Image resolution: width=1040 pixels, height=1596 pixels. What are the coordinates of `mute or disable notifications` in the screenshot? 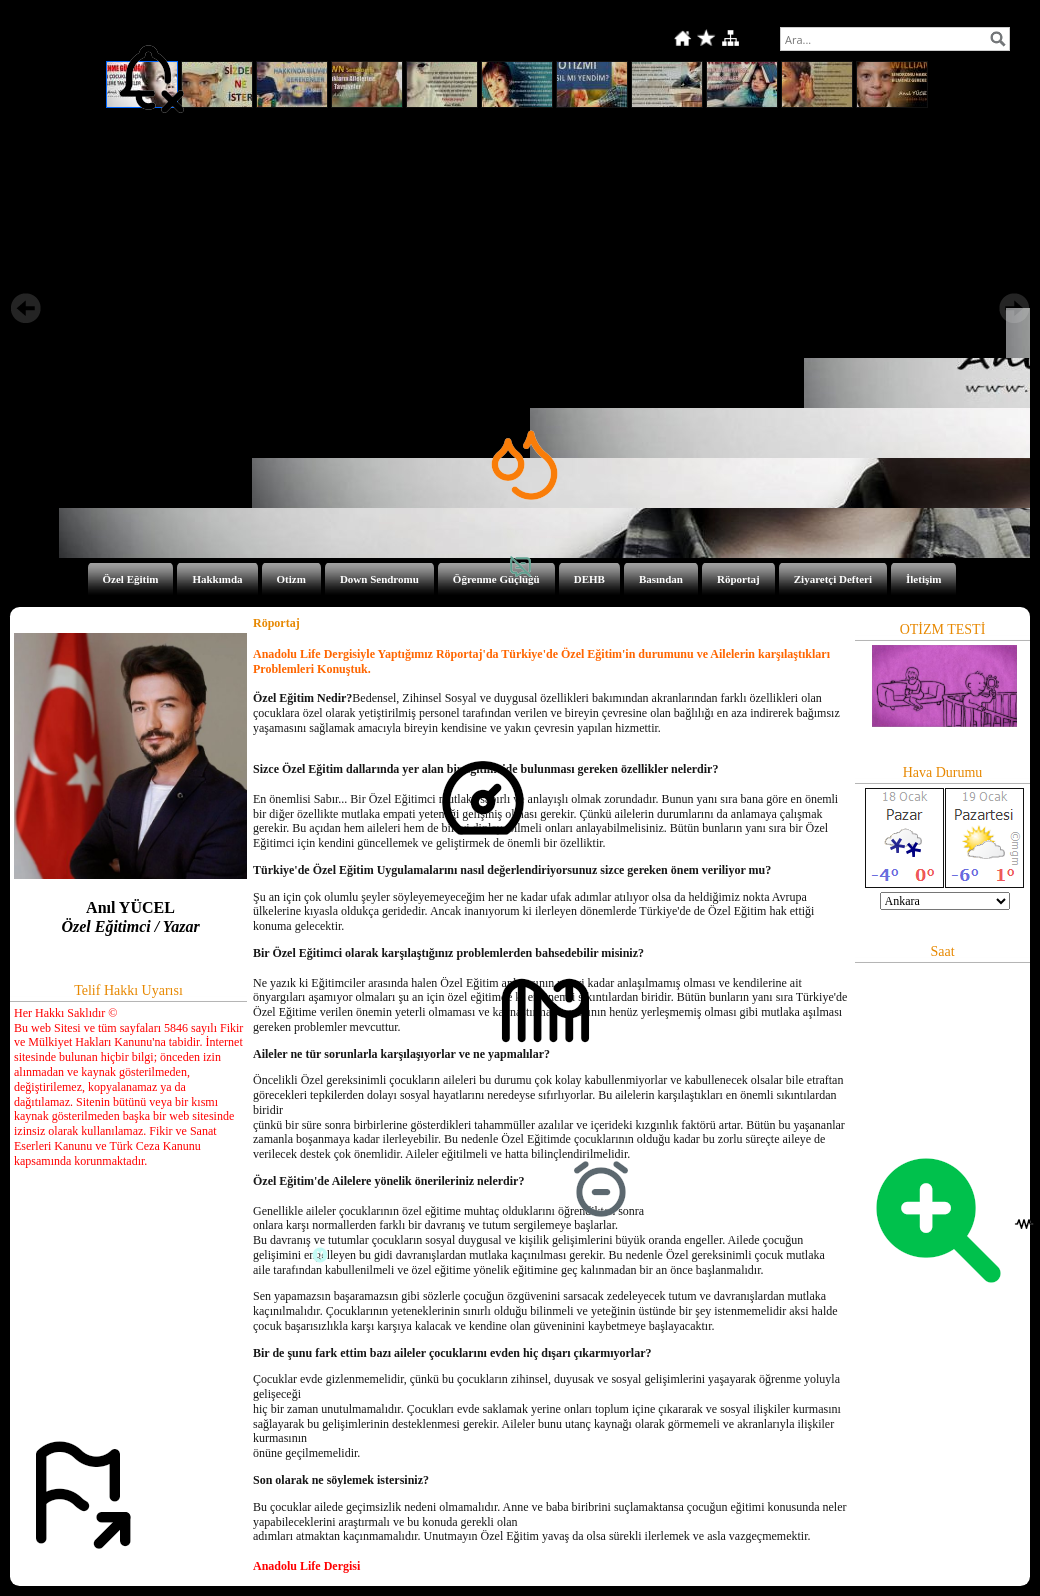 It's located at (148, 77).